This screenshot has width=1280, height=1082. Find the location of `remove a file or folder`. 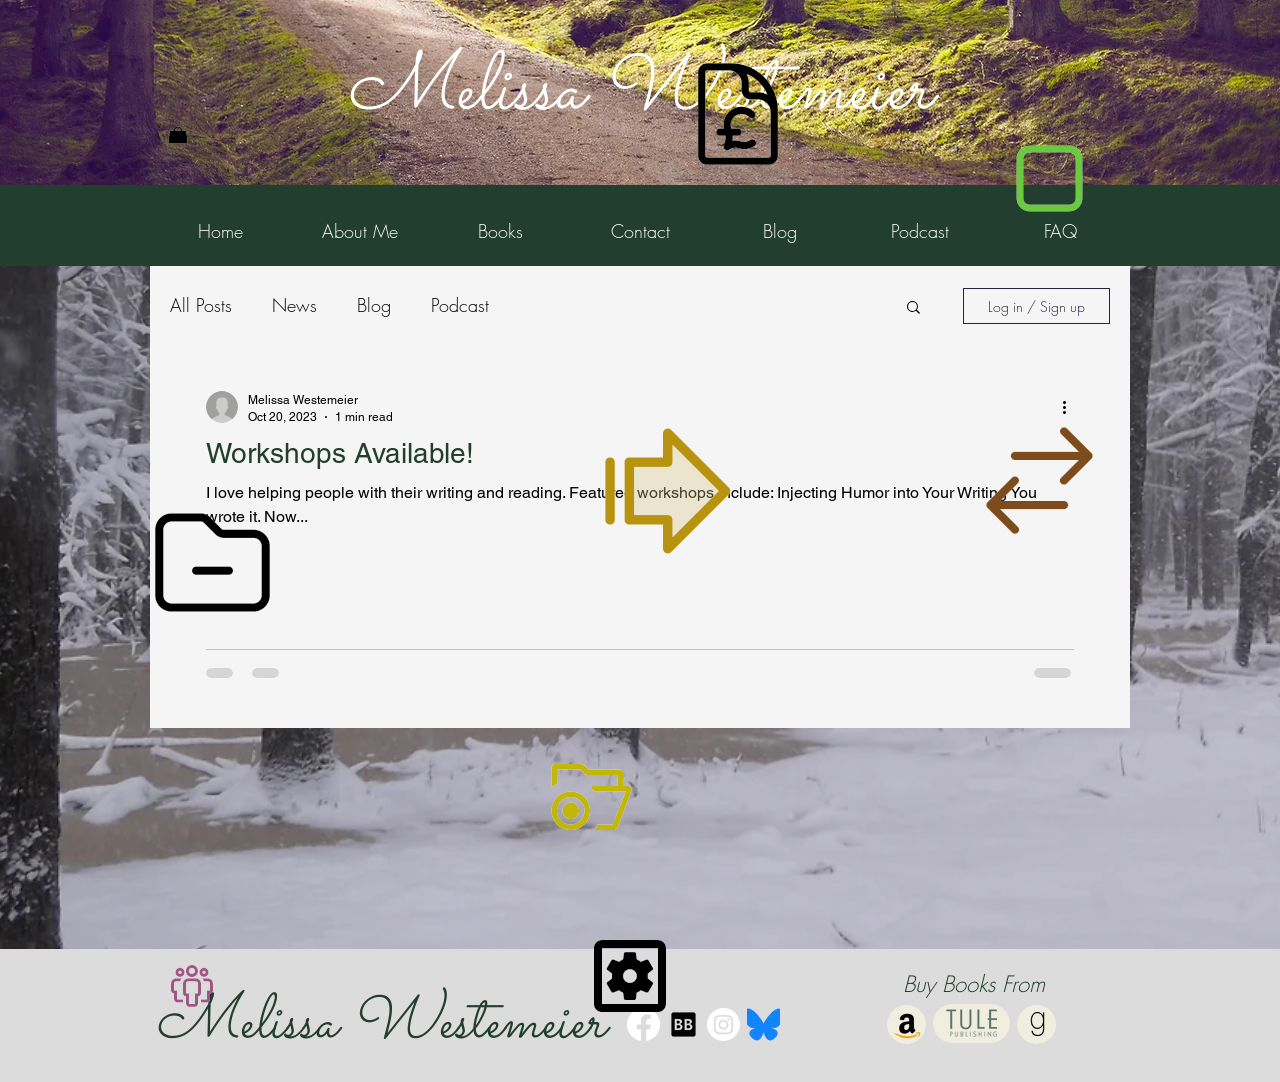

remove a file or folder is located at coordinates (212, 562).